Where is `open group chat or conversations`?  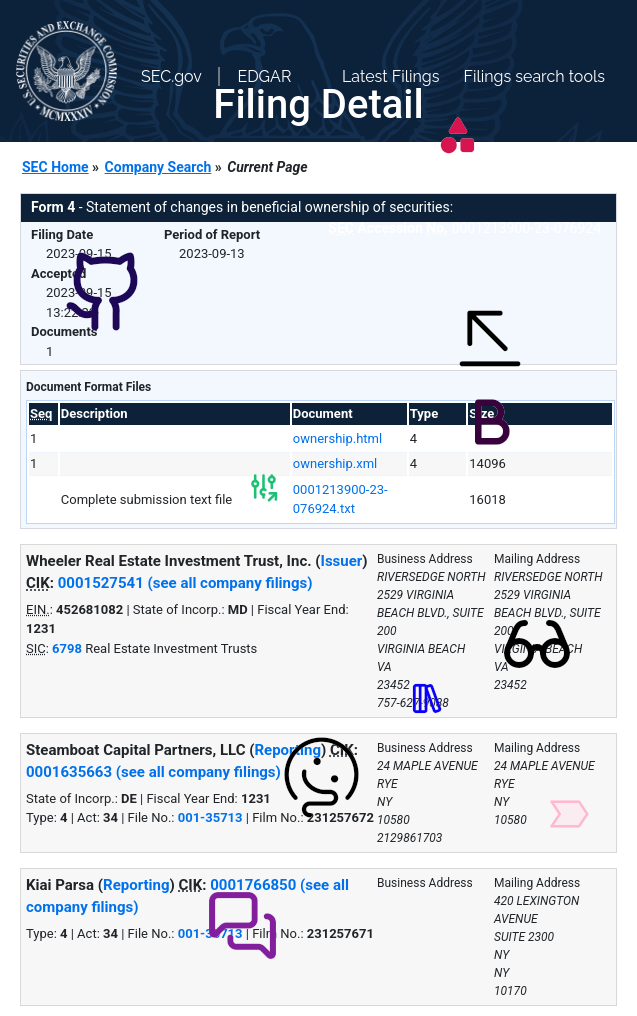
open group chat or conversations is located at coordinates (242, 925).